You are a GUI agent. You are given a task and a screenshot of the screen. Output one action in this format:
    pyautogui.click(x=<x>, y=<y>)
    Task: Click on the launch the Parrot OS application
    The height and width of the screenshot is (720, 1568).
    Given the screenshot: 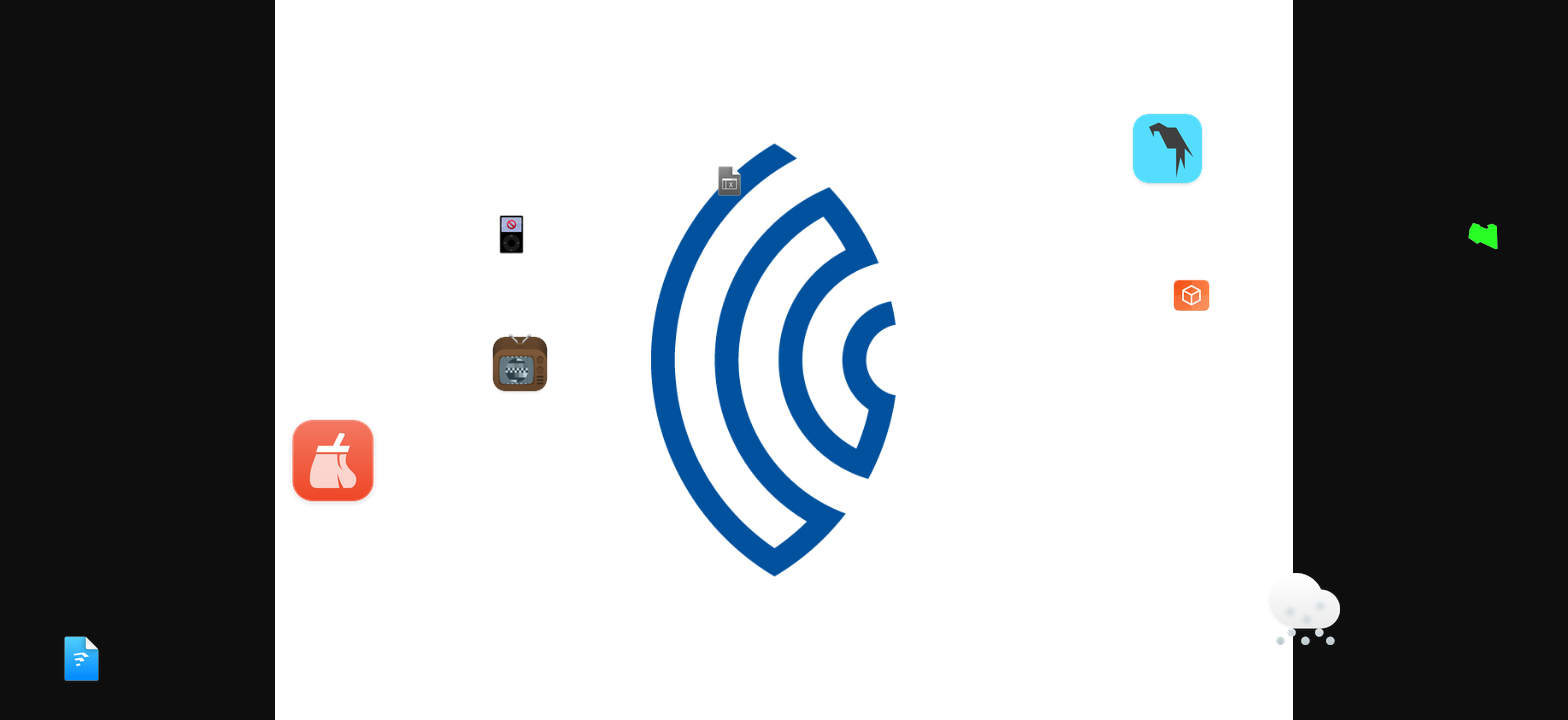 What is the action you would take?
    pyautogui.click(x=1167, y=148)
    